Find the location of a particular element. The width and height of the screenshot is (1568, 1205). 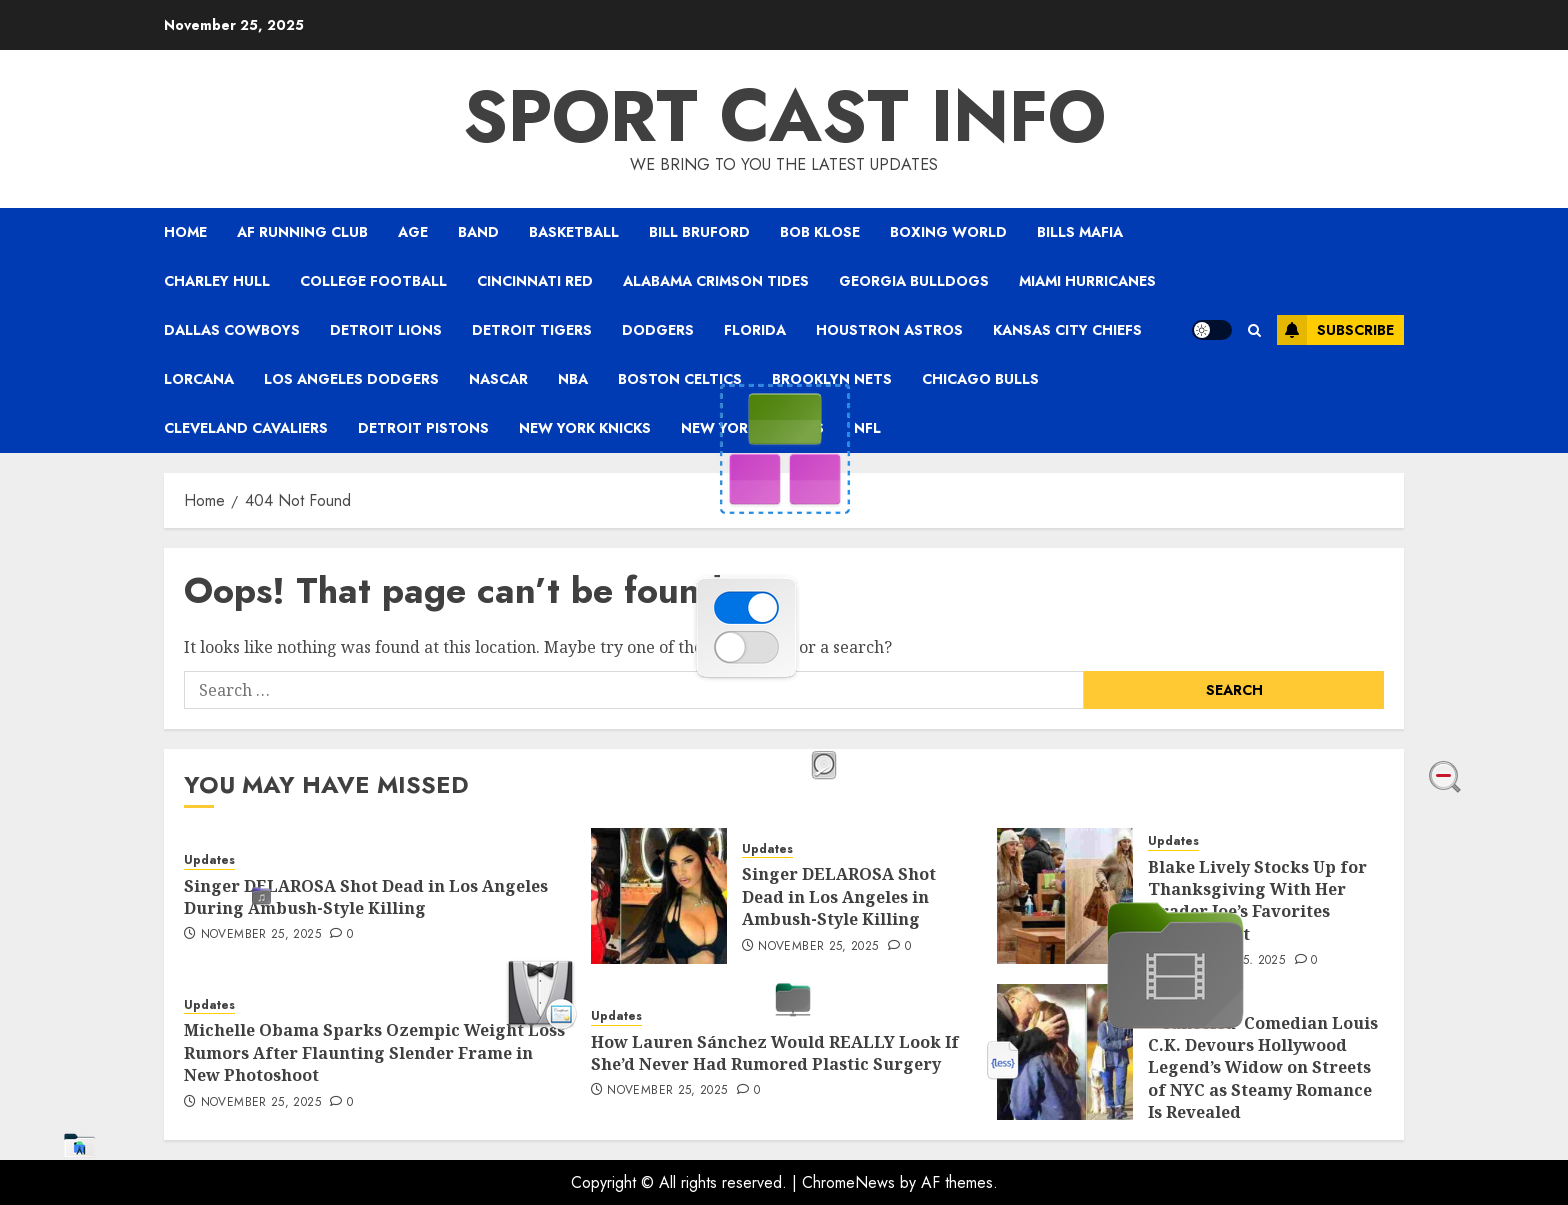

open your videos folder is located at coordinates (1175, 965).